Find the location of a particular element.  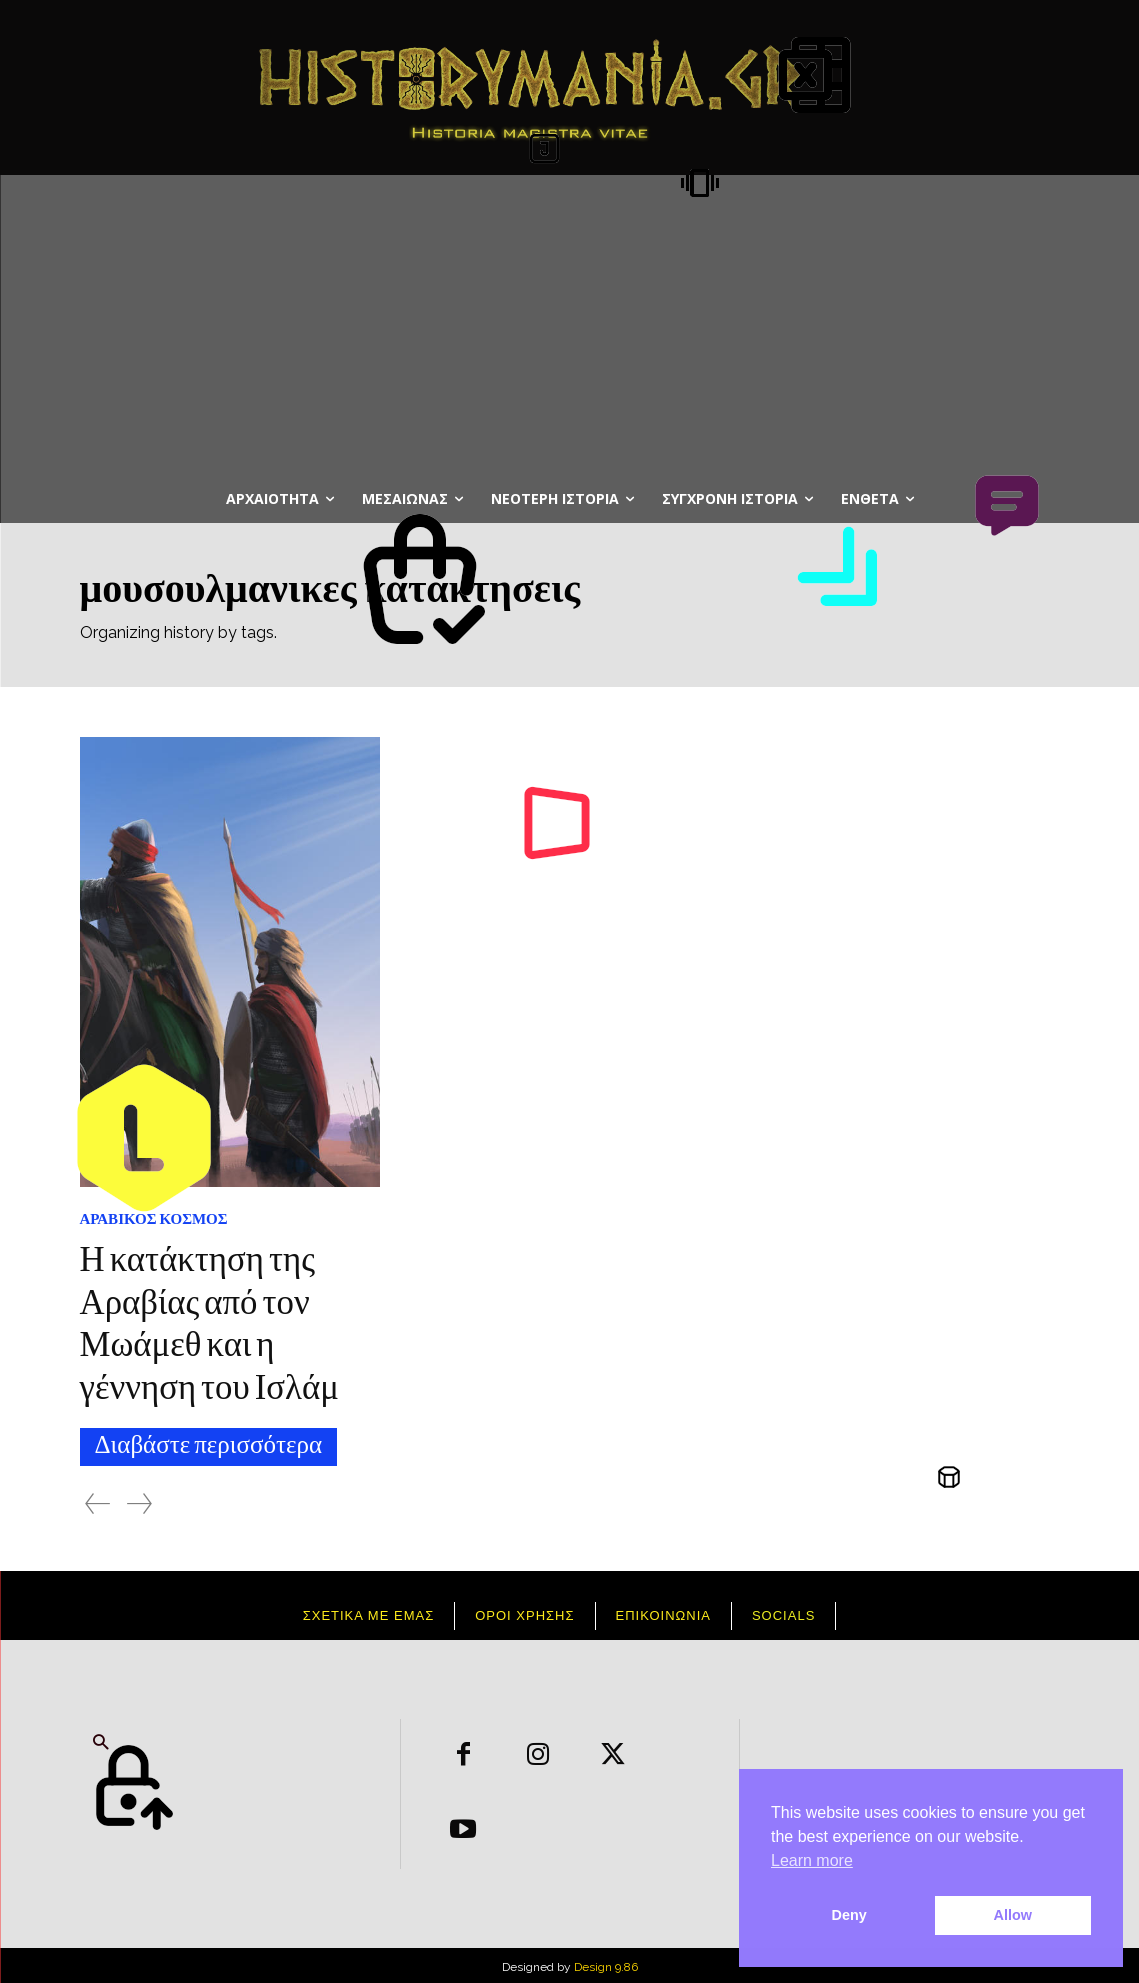

view 3D object or shape is located at coordinates (949, 1477).